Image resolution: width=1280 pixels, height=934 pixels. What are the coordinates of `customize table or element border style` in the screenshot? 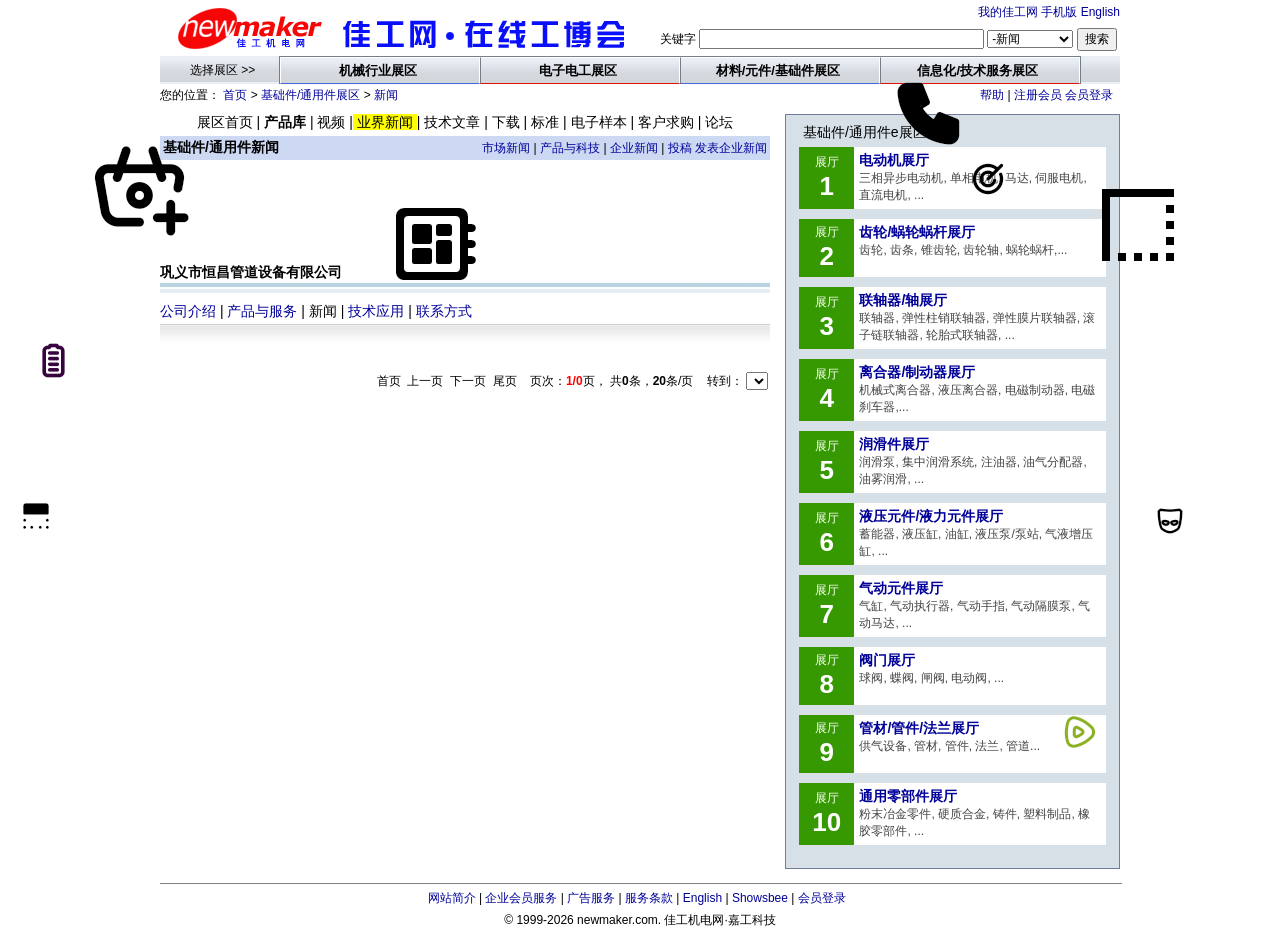 It's located at (1138, 225).